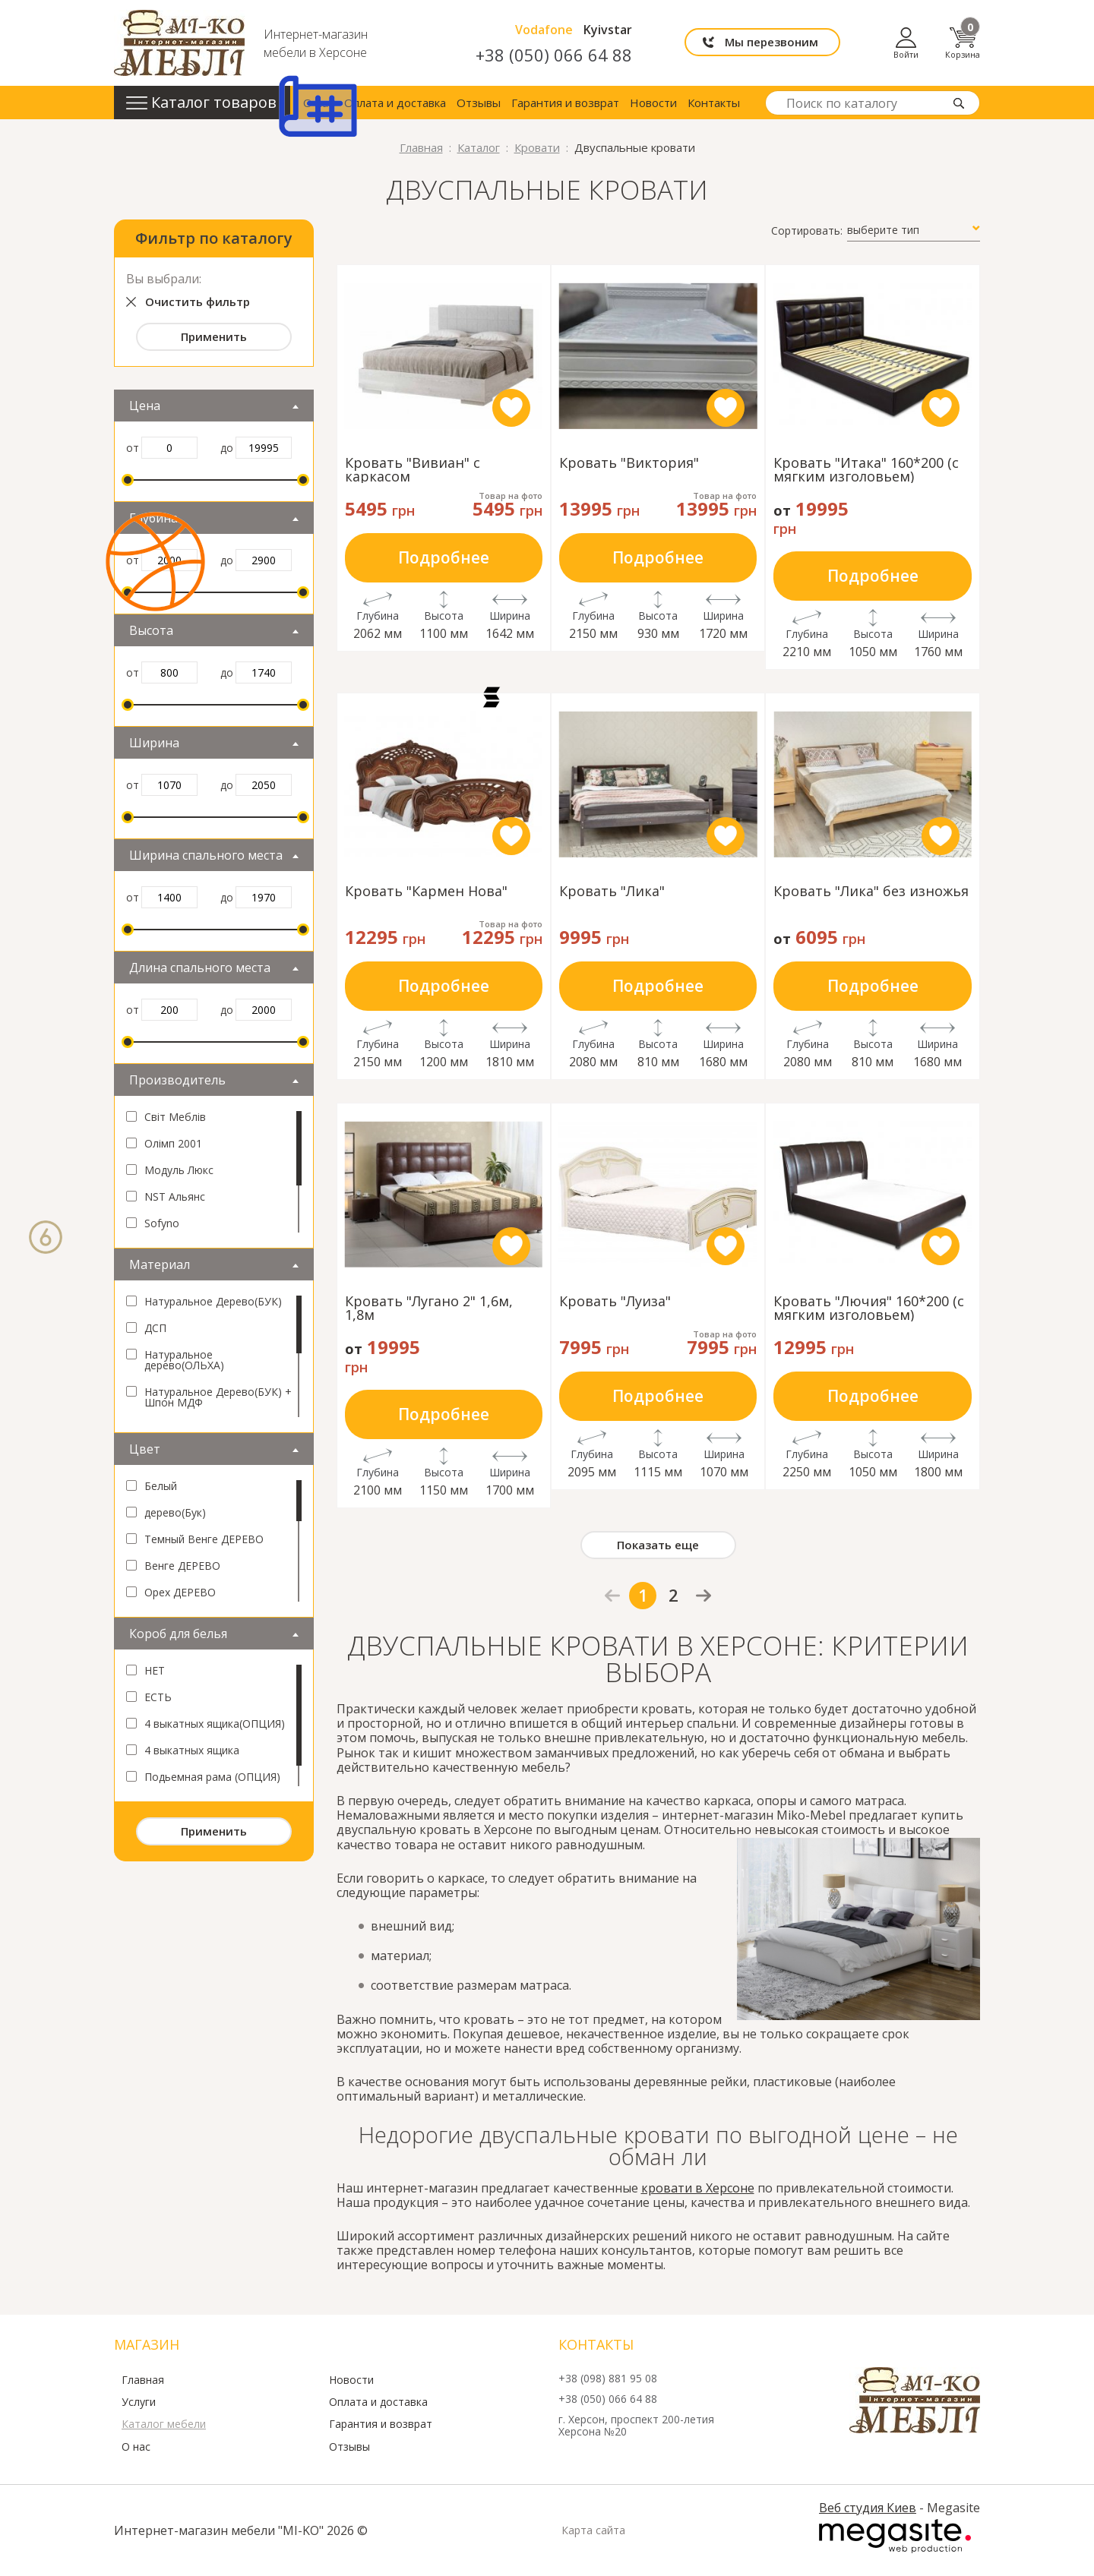 The height and width of the screenshot is (2576, 1094). I want to click on visit dribbble profile or portfolio, so click(155, 561).